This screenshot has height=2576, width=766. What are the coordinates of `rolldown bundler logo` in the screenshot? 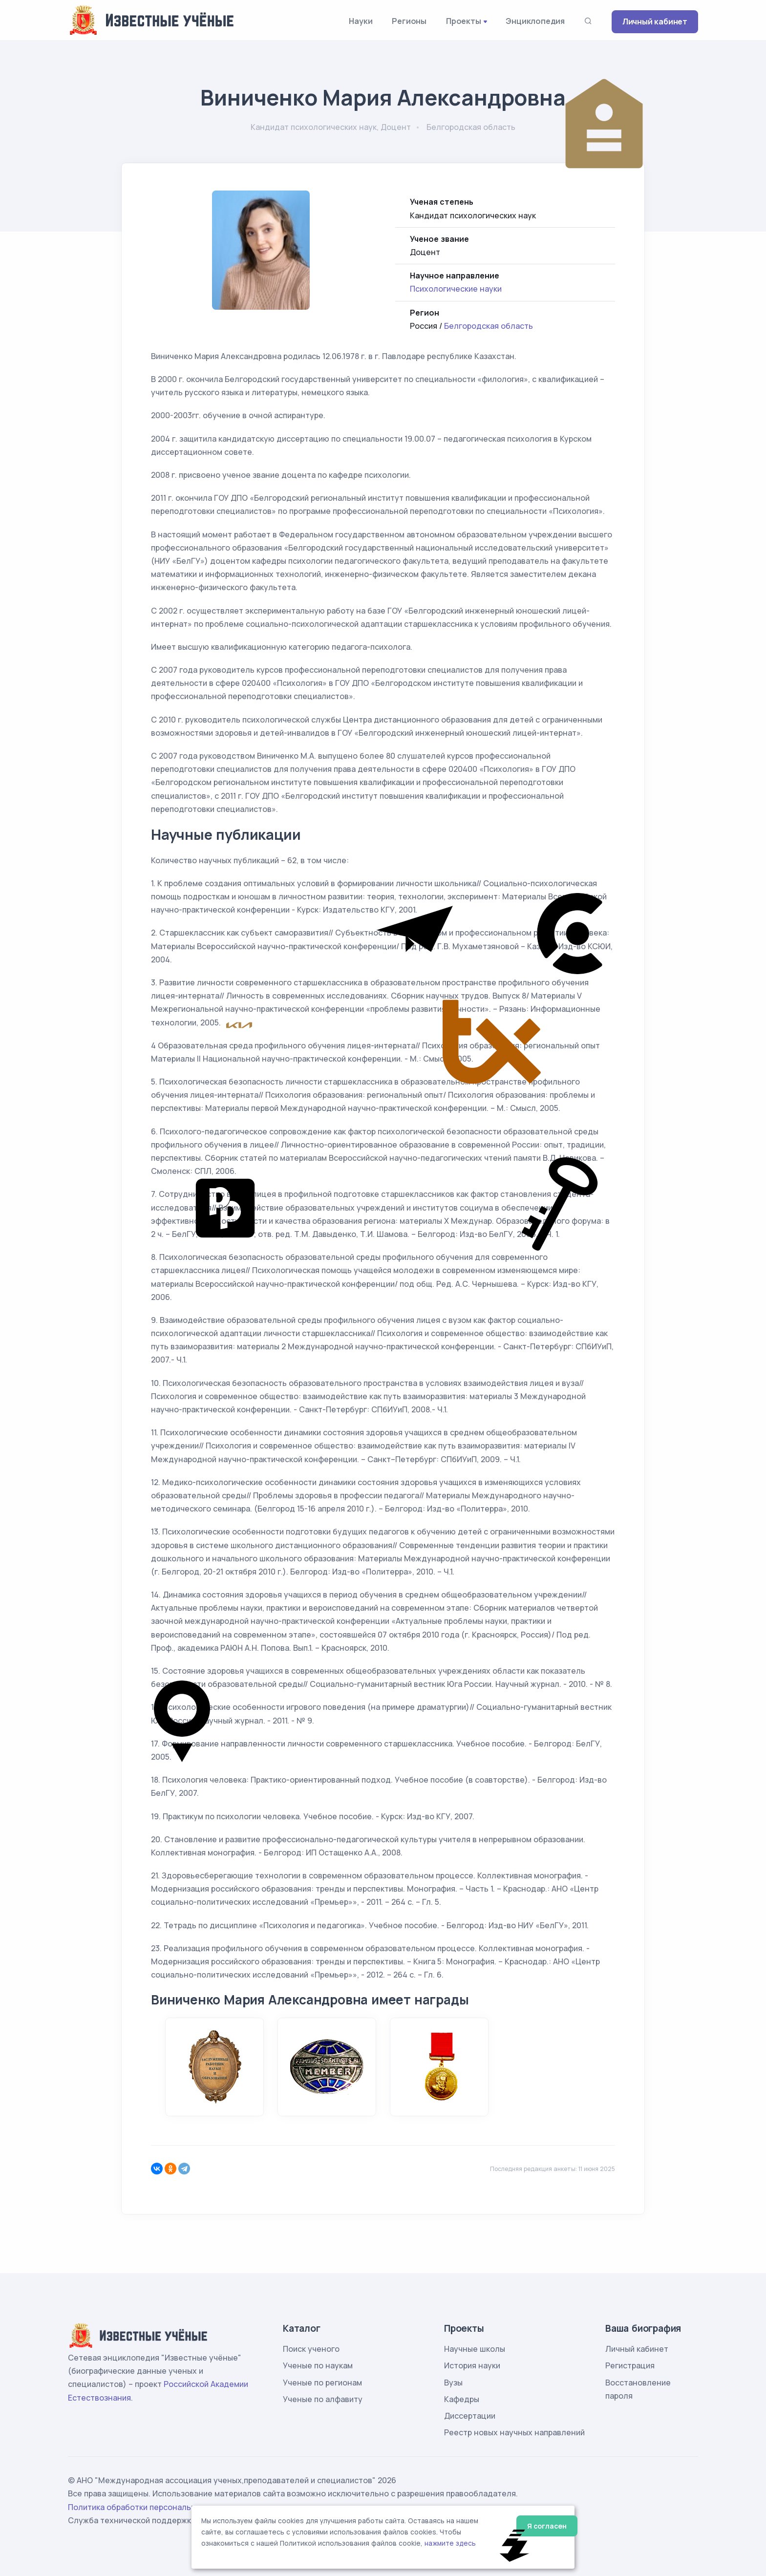 It's located at (514, 2546).